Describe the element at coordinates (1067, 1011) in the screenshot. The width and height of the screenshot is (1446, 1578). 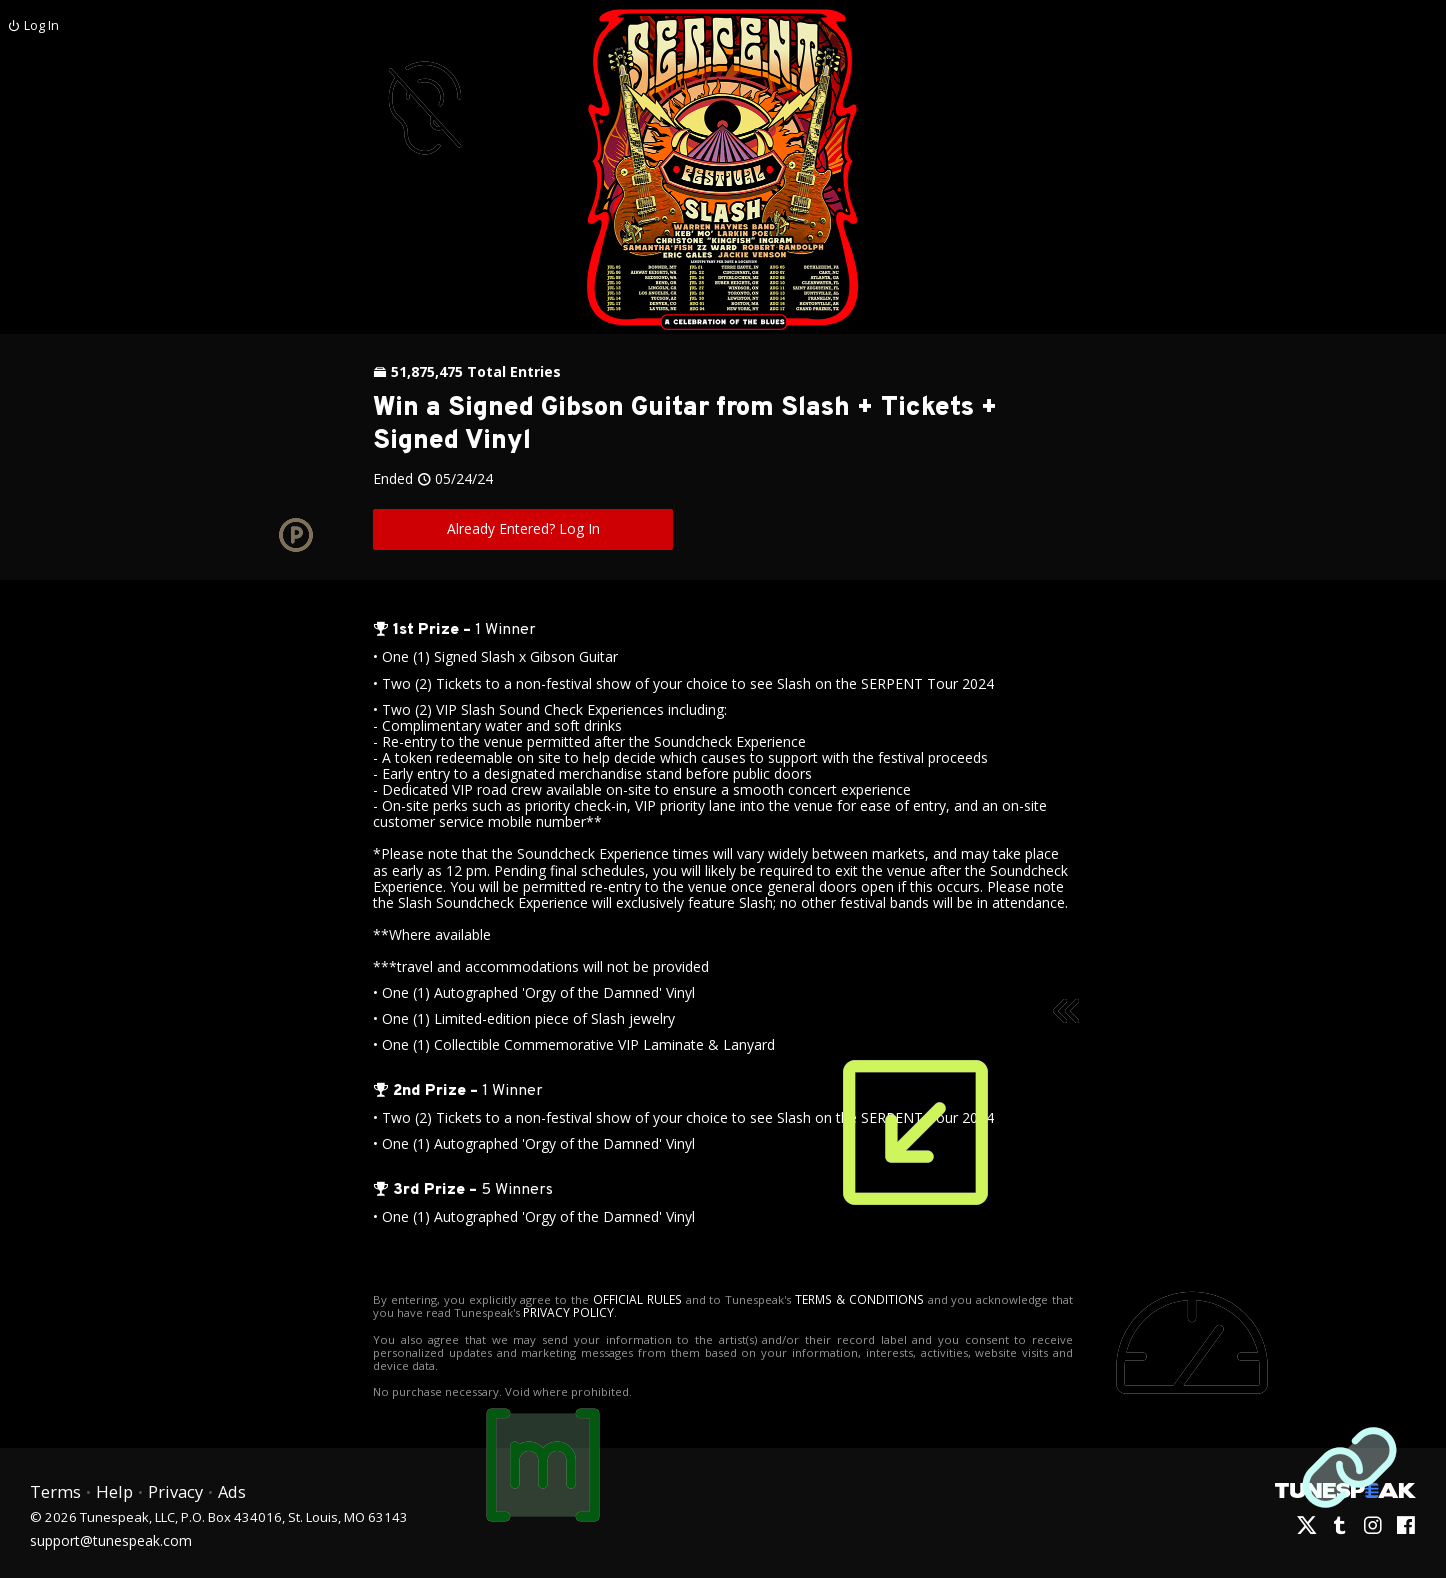
I see `go back to the beginning` at that location.